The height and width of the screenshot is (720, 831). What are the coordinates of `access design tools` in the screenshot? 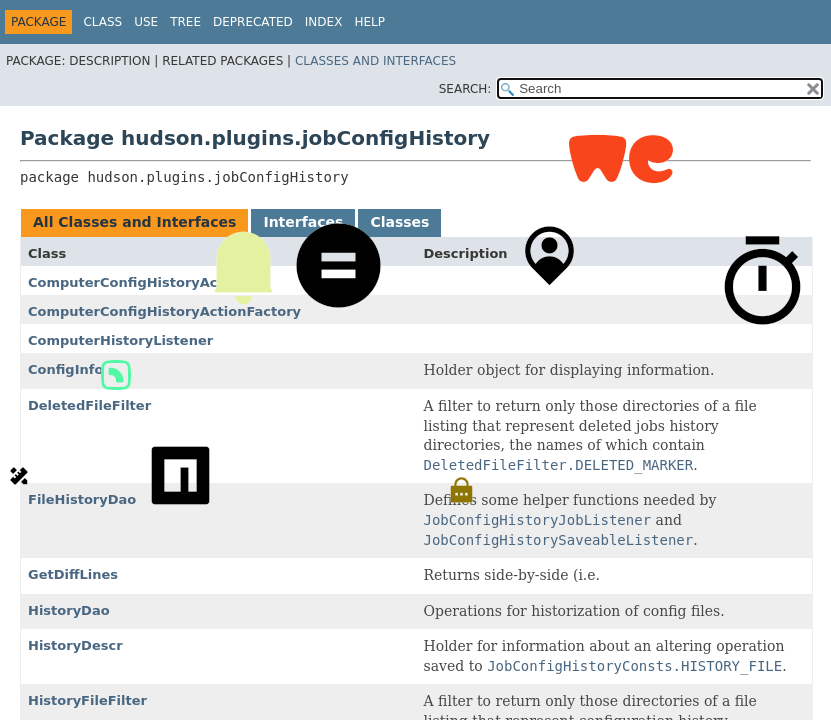 It's located at (19, 476).